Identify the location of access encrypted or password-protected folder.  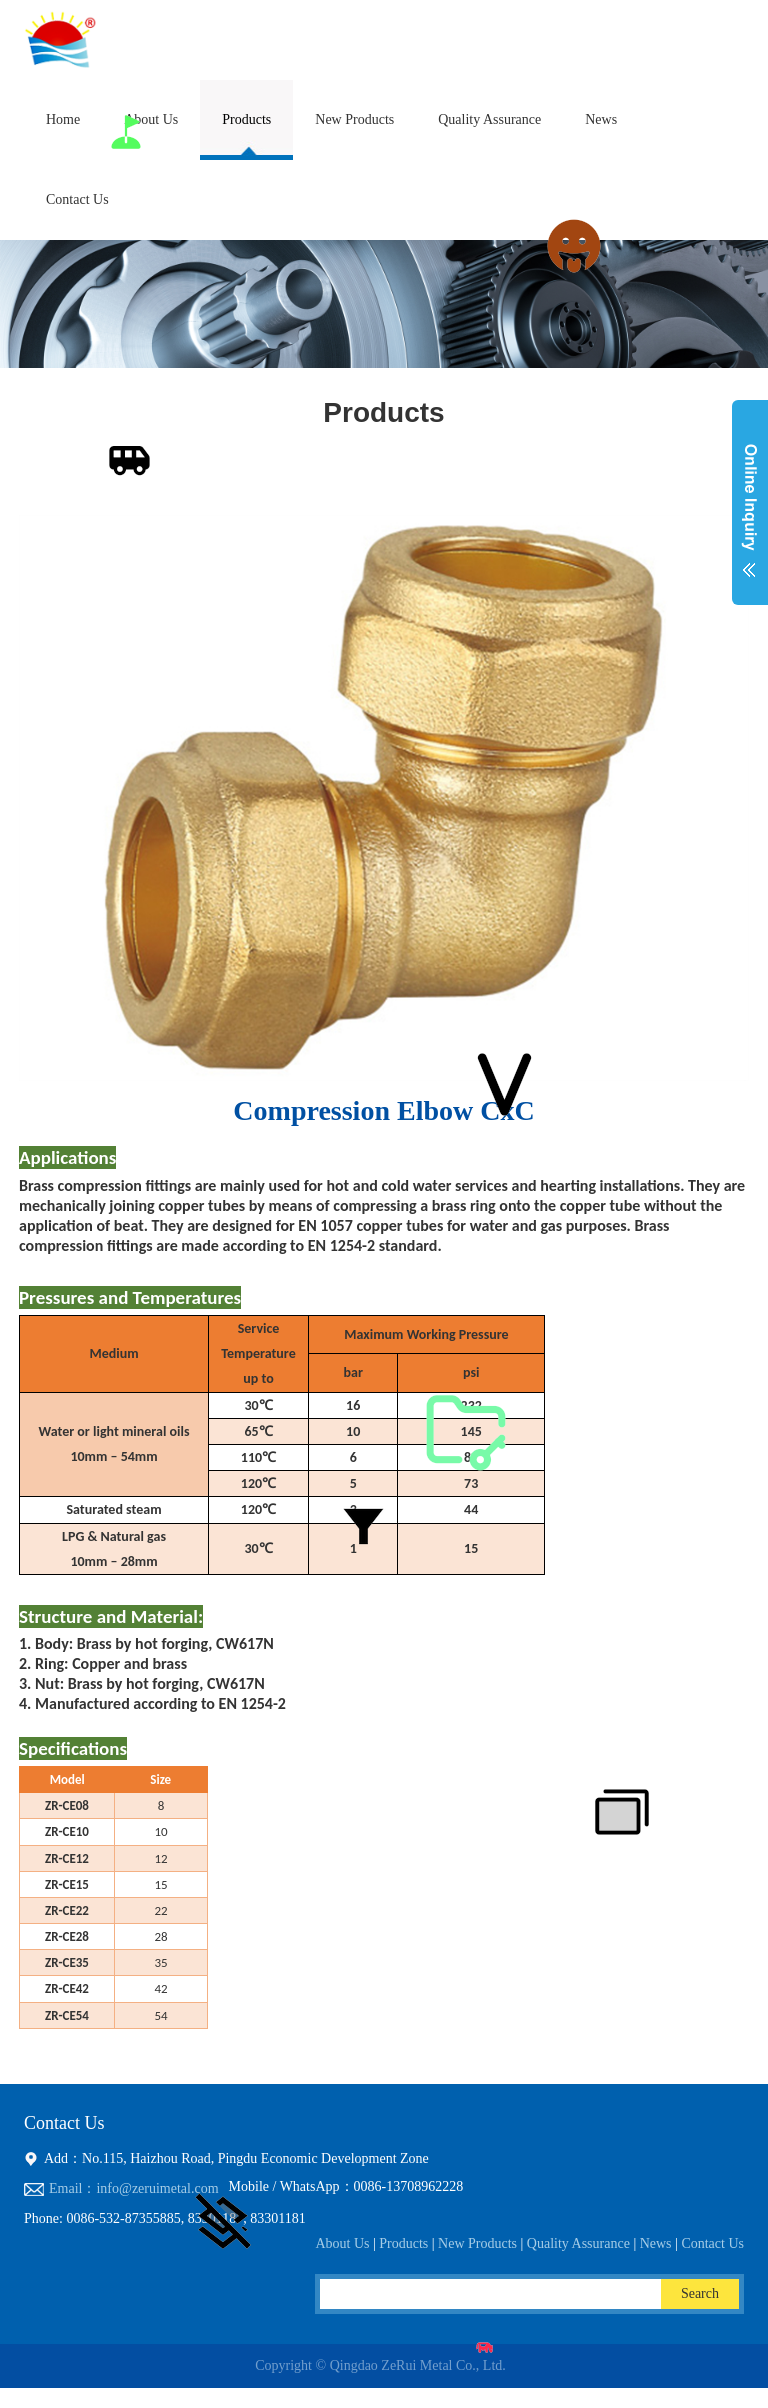
(466, 1431).